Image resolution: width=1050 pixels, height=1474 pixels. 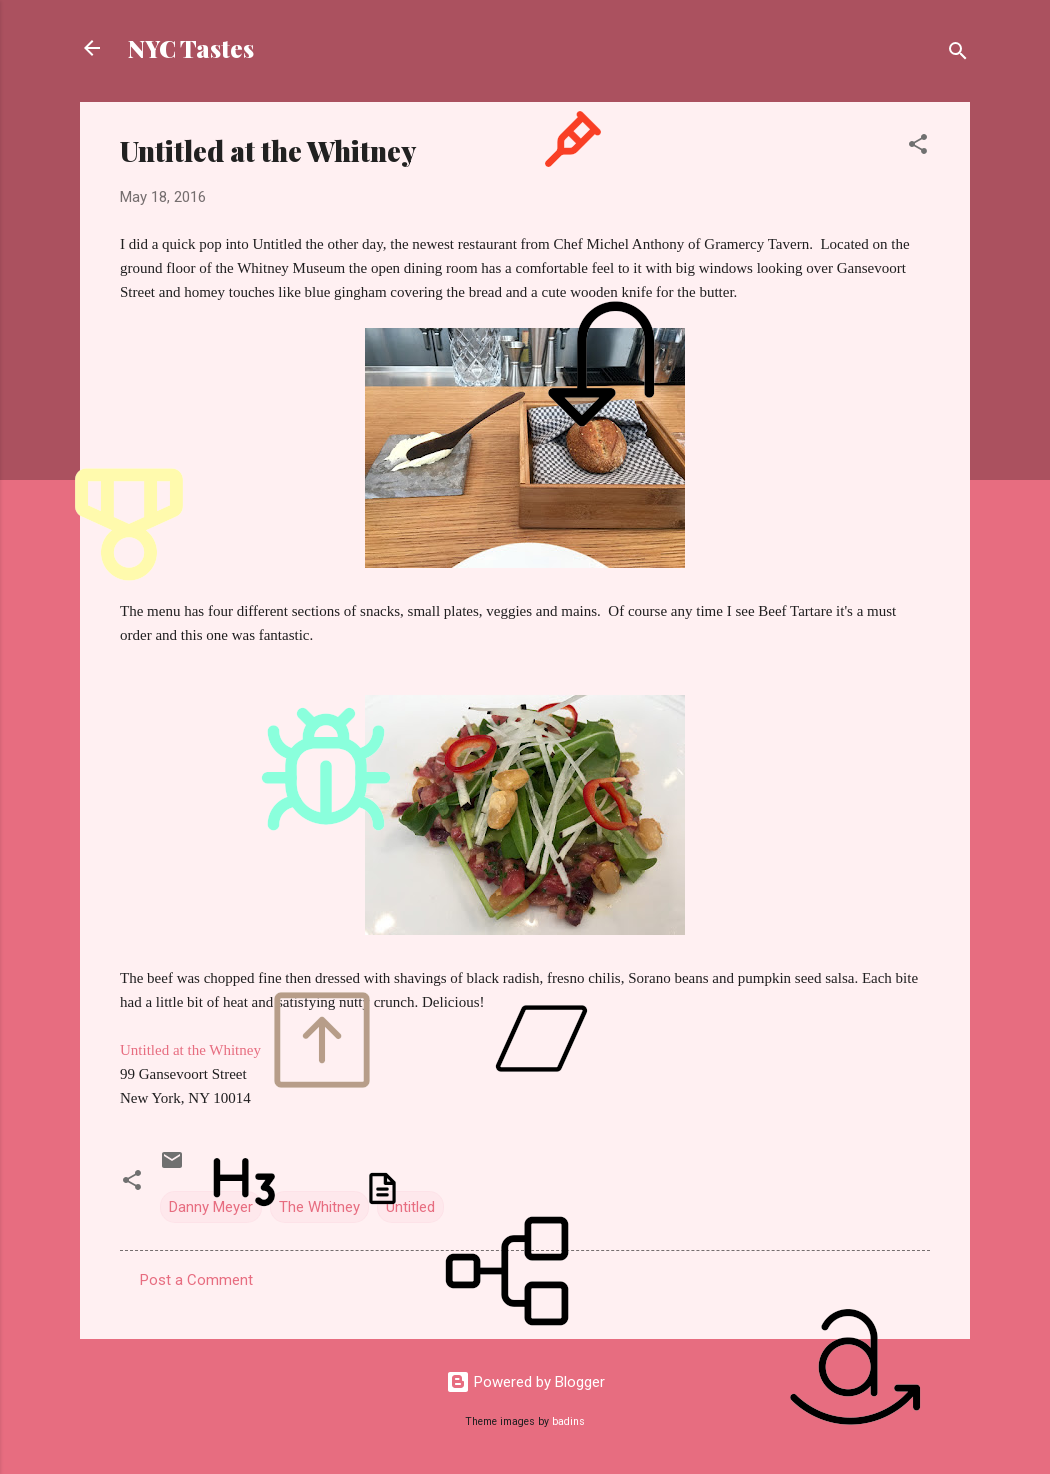 I want to click on report a bug or issue, so click(x=326, y=772).